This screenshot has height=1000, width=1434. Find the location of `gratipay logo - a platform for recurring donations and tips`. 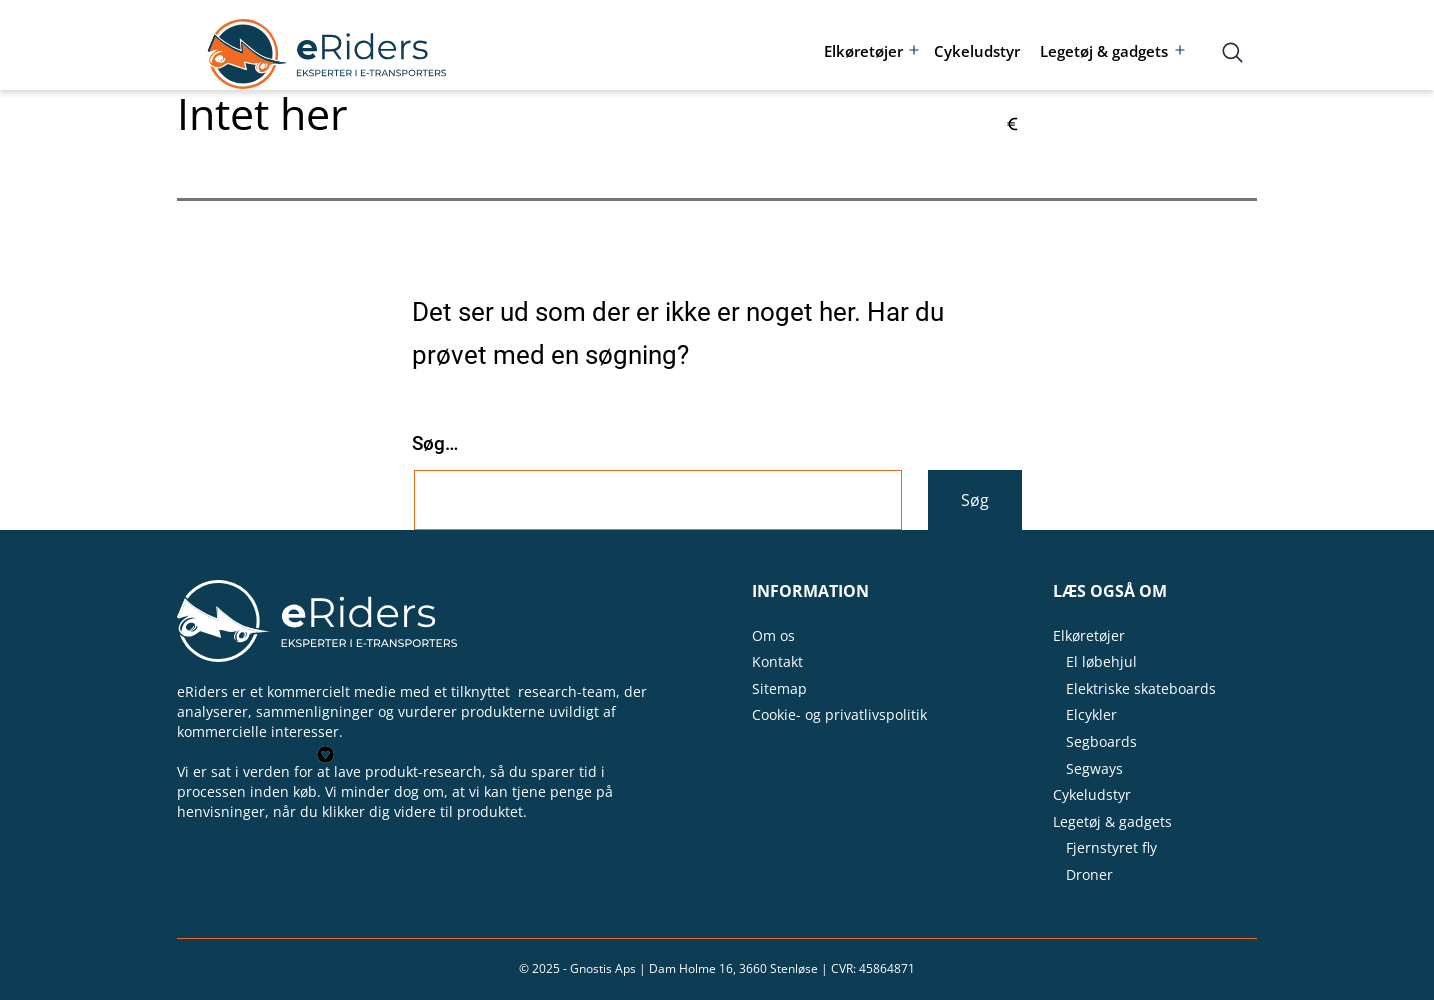

gratipay logo - a platform for recurring donations and tips is located at coordinates (325, 754).